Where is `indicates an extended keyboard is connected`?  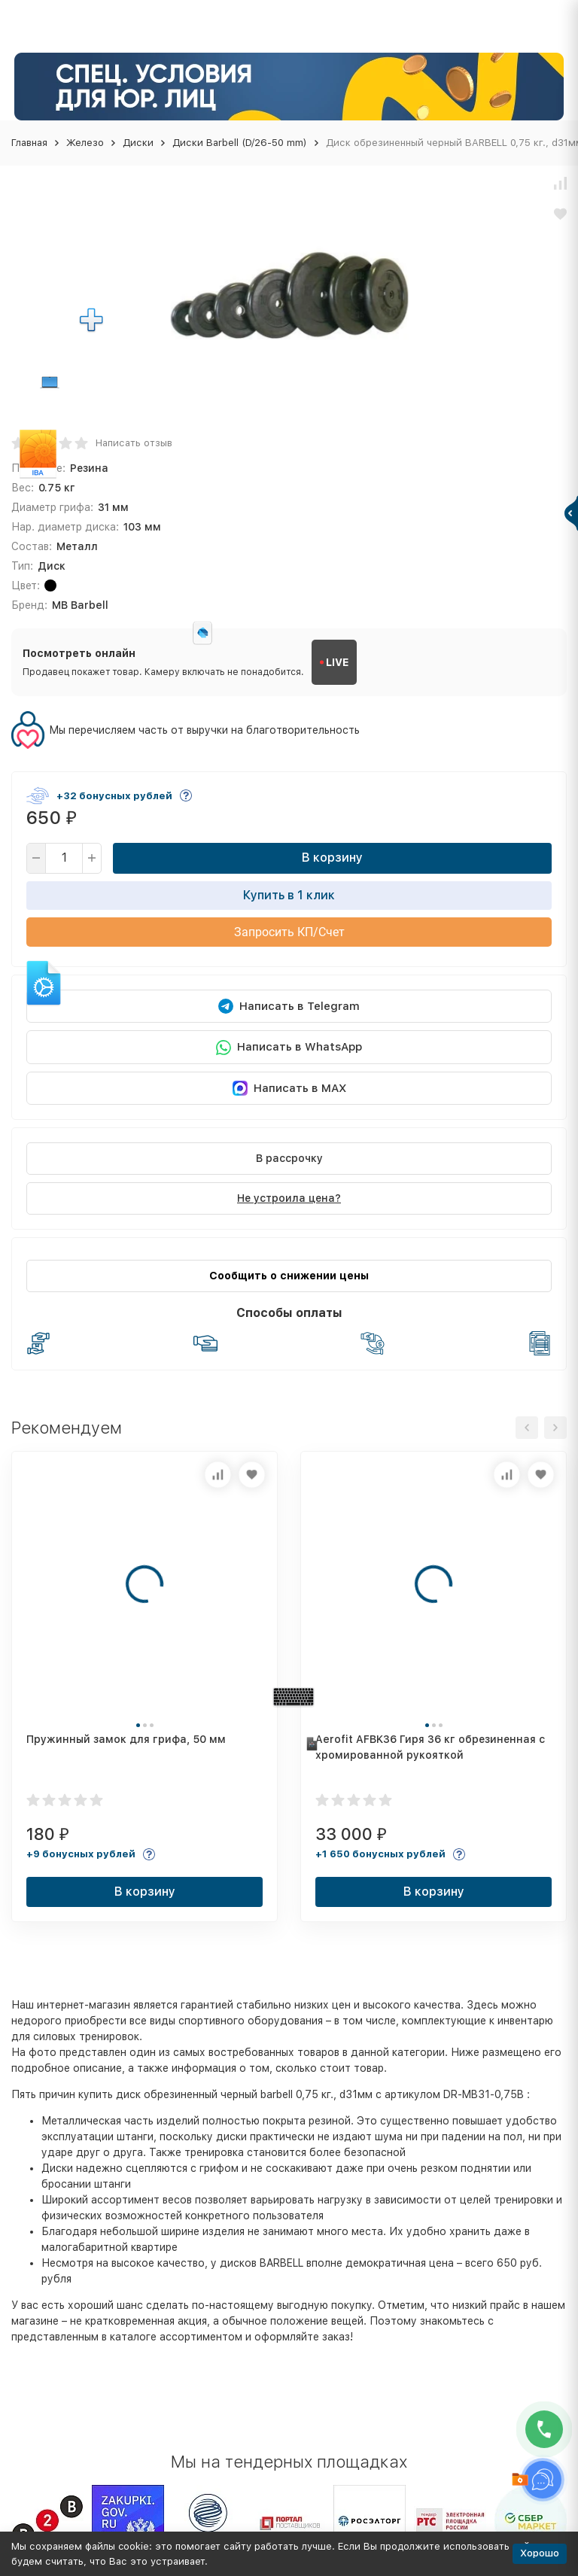 indicates an extended keyboard is connected is located at coordinates (294, 1697).